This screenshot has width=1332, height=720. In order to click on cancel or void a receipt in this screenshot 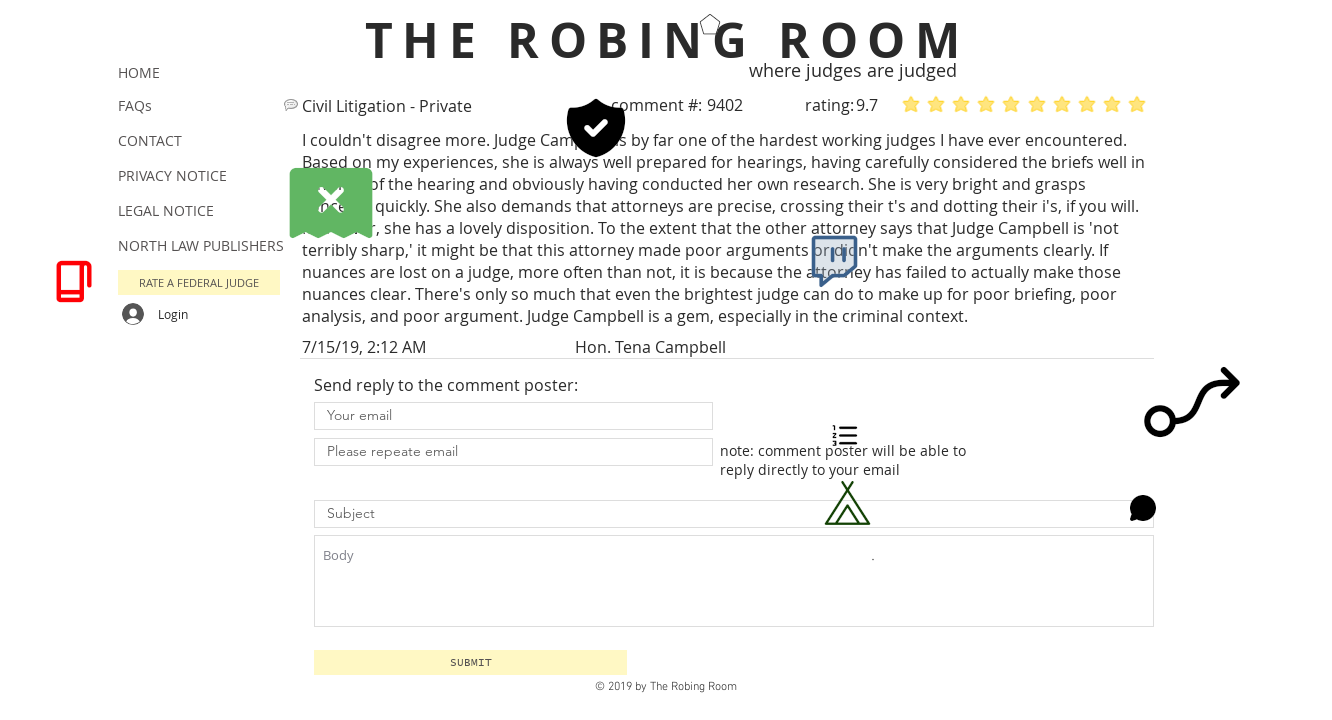, I will do `click(331, 203)`.